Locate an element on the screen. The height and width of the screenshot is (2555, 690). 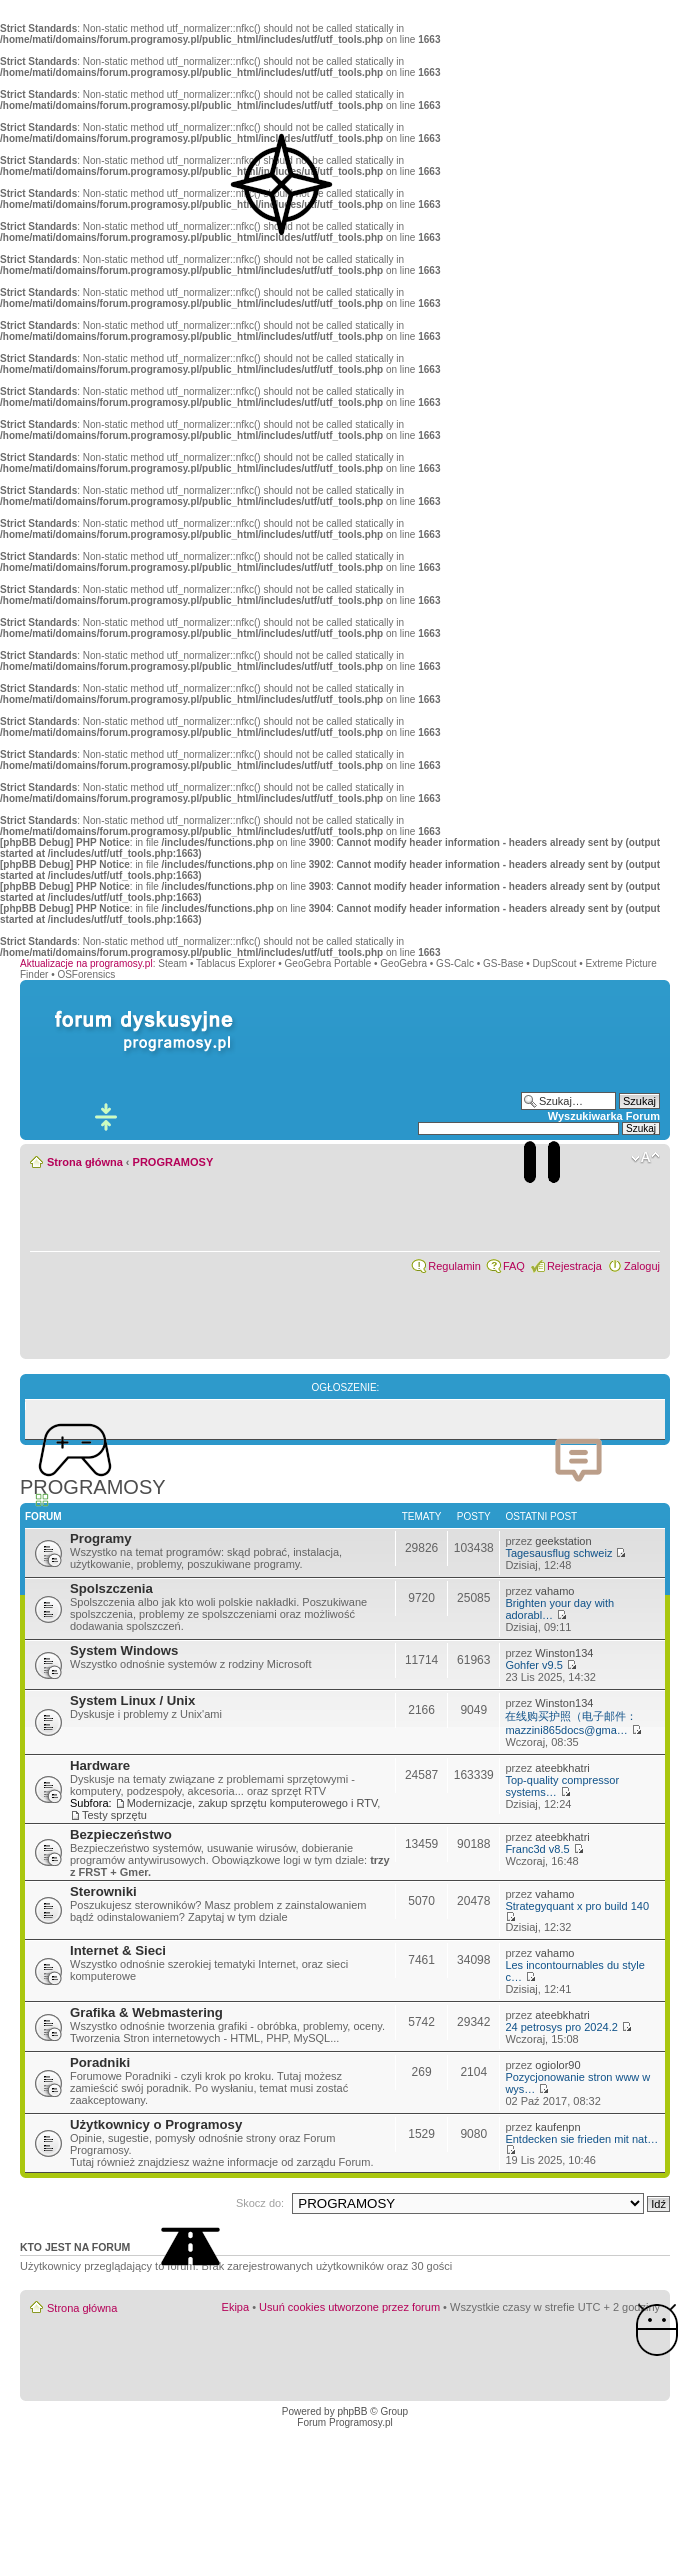
pause media playback is located at coordinates (542, 1162).